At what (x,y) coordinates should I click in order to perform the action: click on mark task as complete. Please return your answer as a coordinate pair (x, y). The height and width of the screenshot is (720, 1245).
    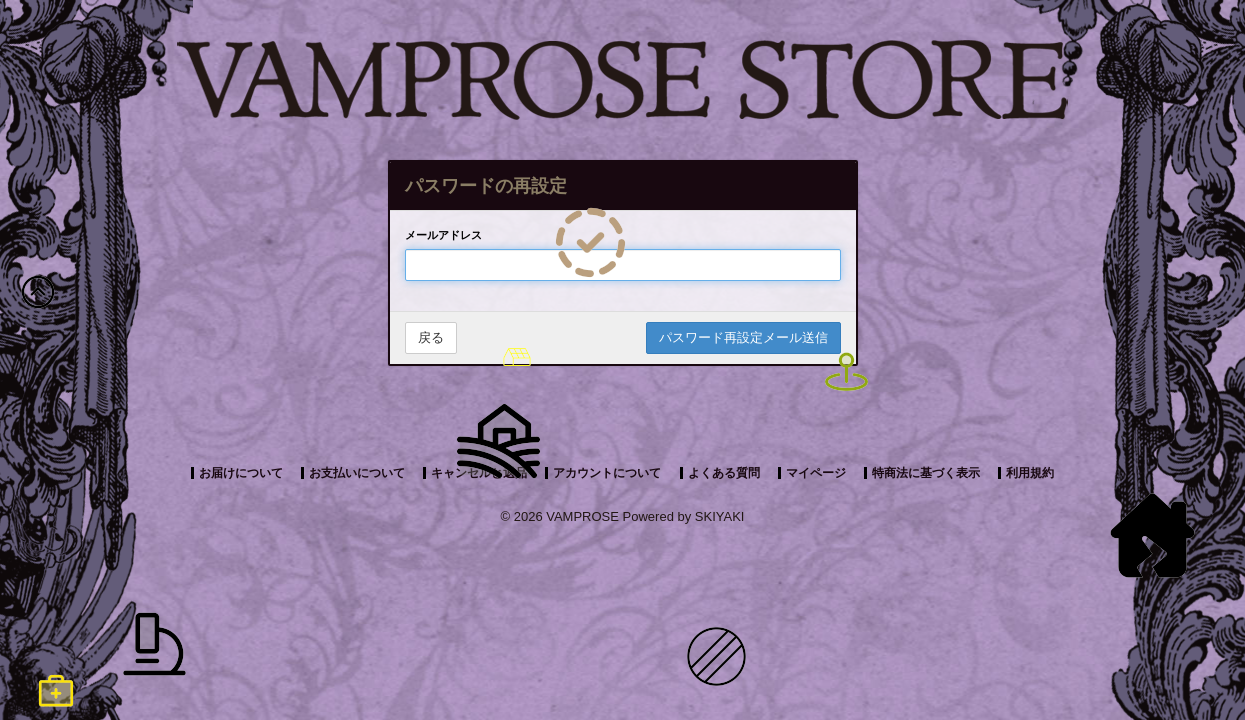
    Looking at the image, I should click on (590, 242).